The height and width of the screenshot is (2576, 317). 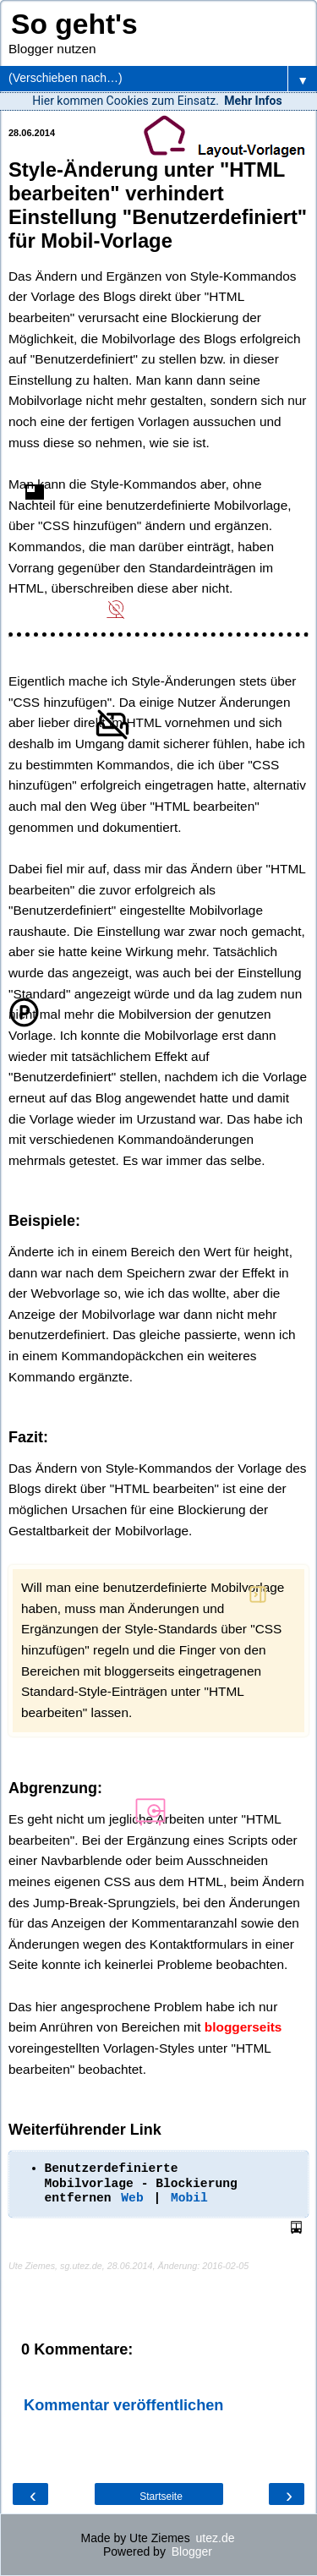 I want to click on view featured video content, so click(x=35, y=492).